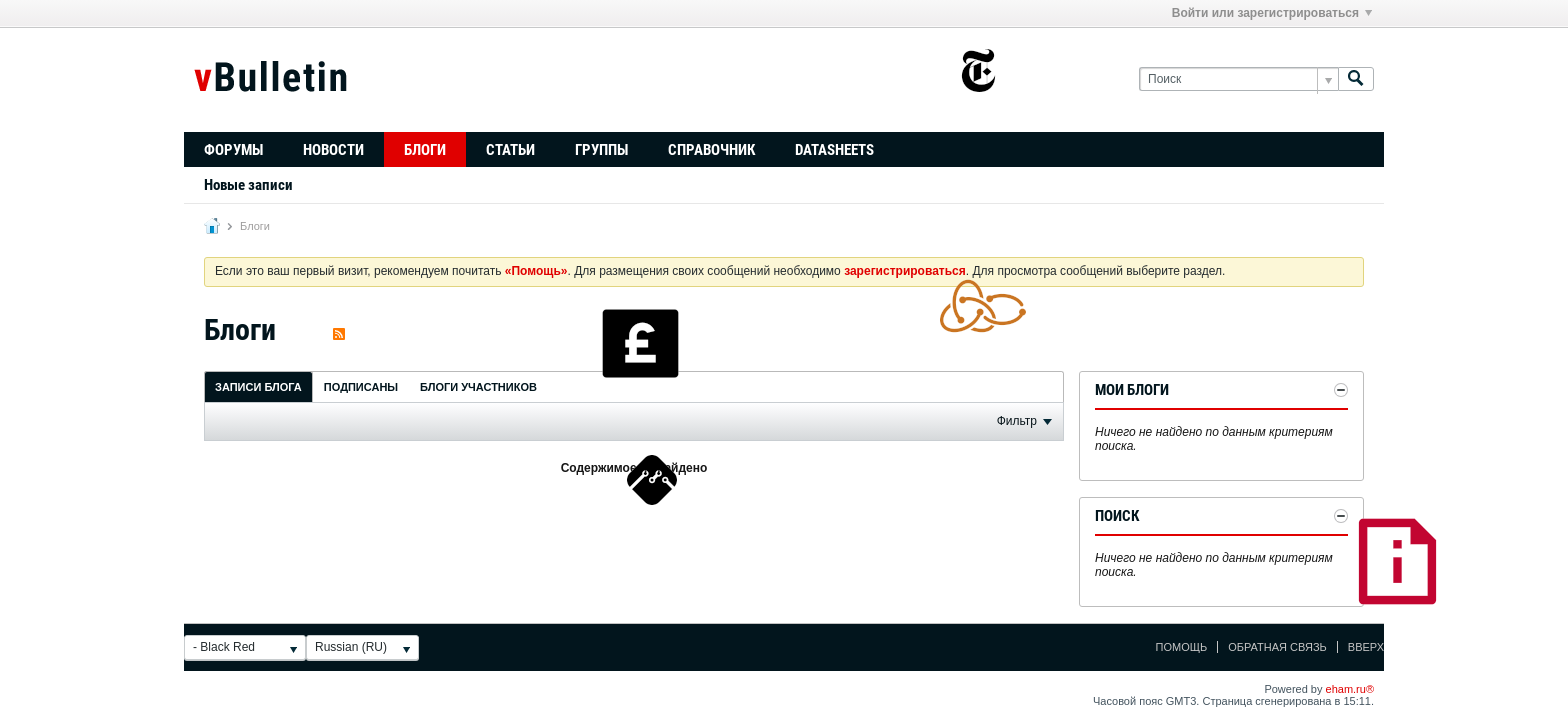  I want to click on mongoose.ws logo, so click(652, 480).